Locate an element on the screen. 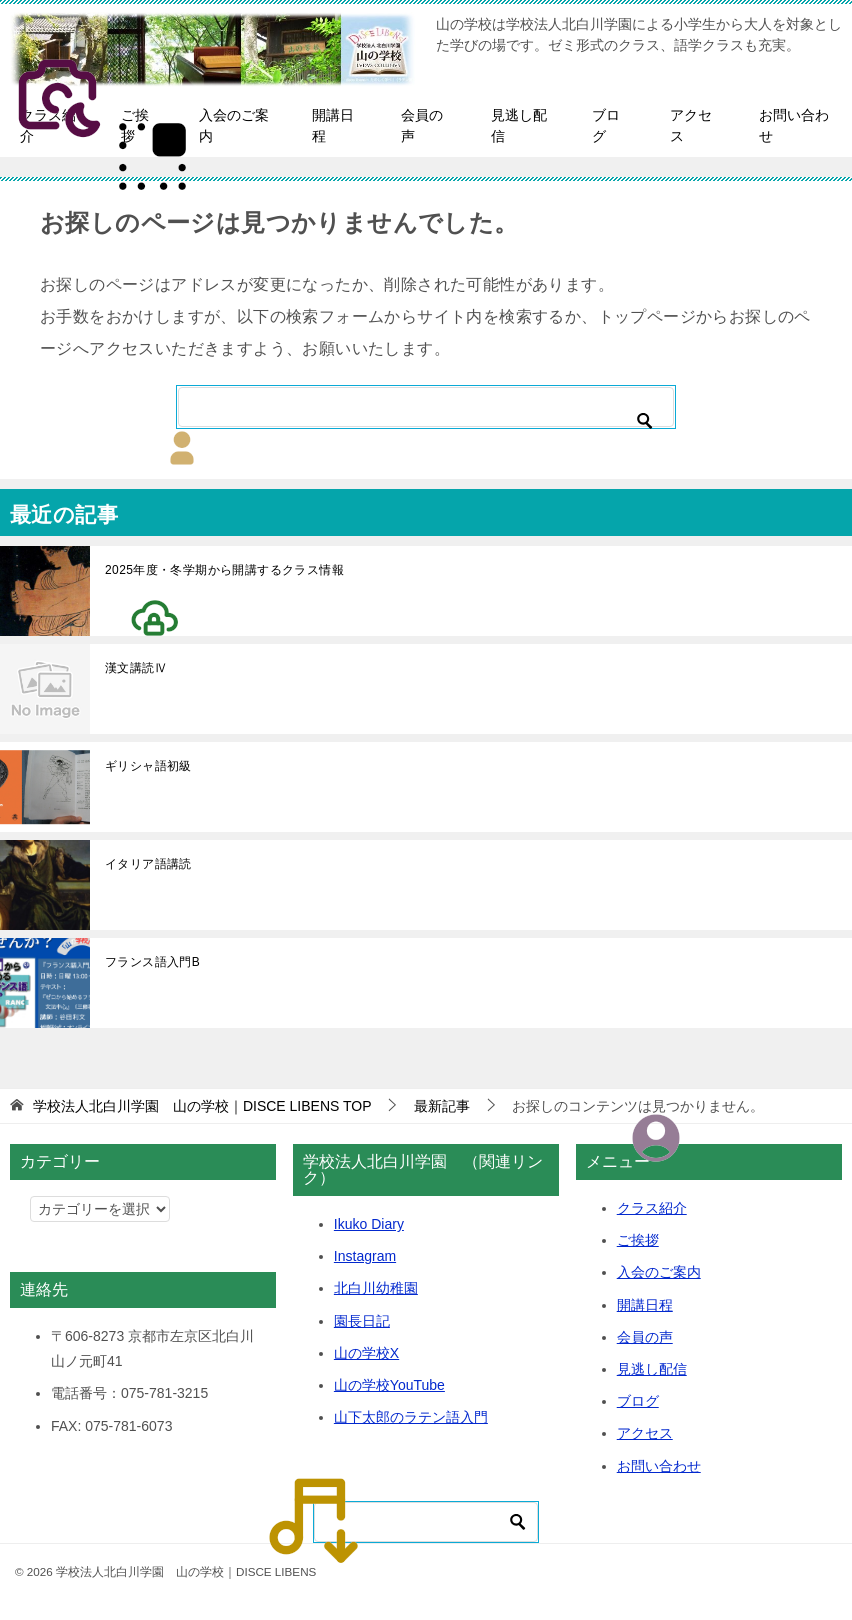  view your profile is located at coordinates (656, 1138).